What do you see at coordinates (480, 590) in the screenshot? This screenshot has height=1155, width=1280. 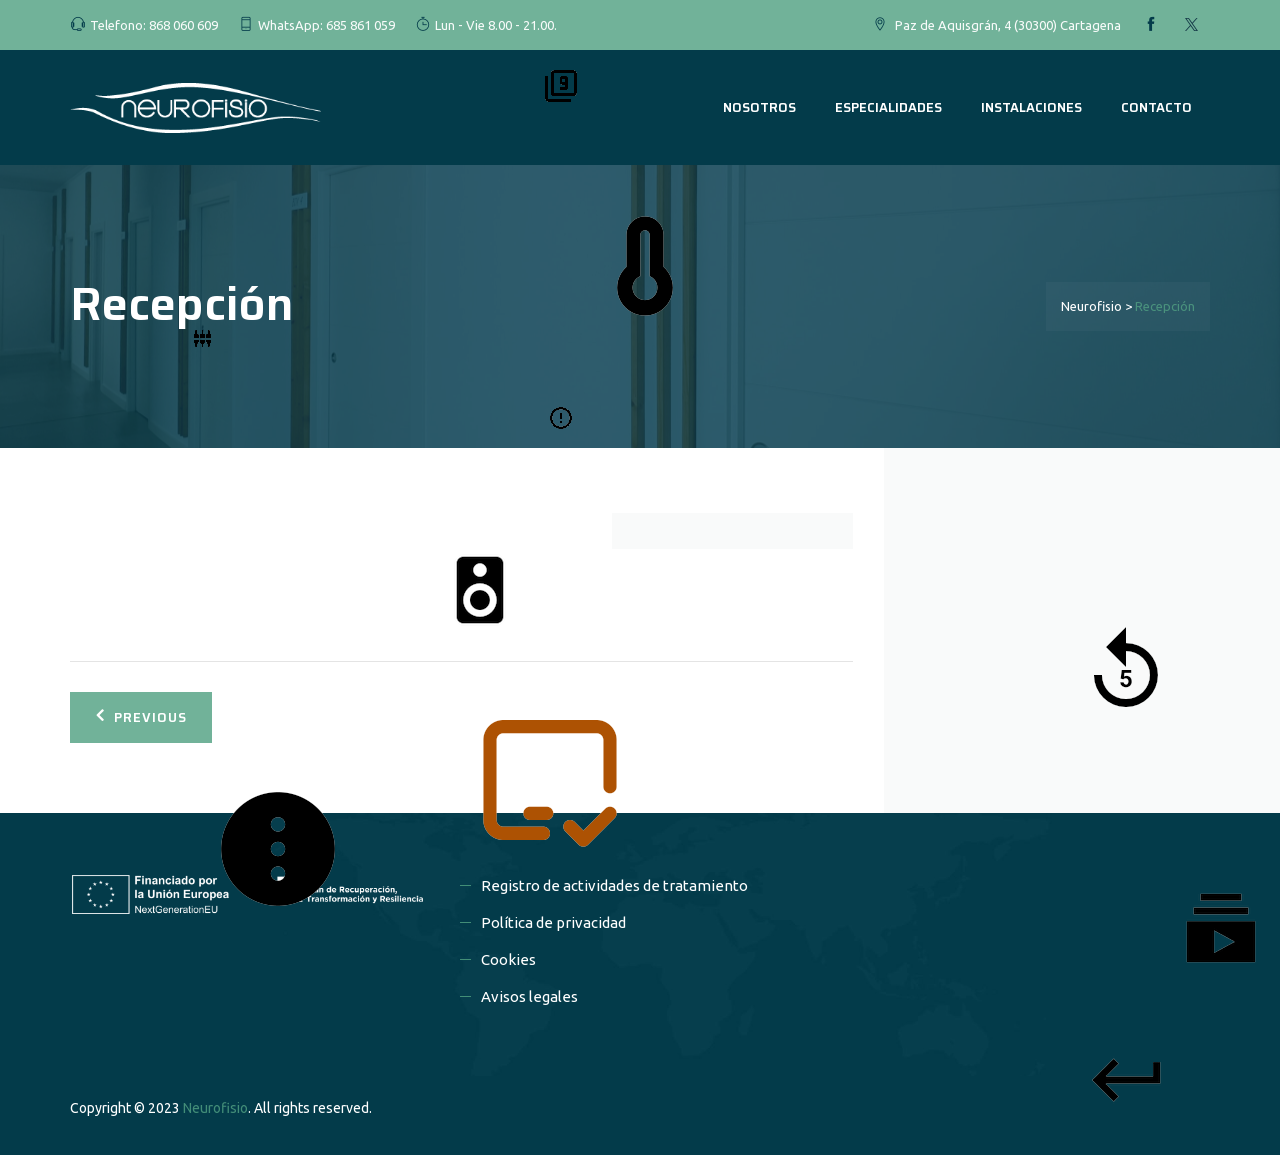 I see `adjust speaker or audio output settings` at bounding box center [480, 590].